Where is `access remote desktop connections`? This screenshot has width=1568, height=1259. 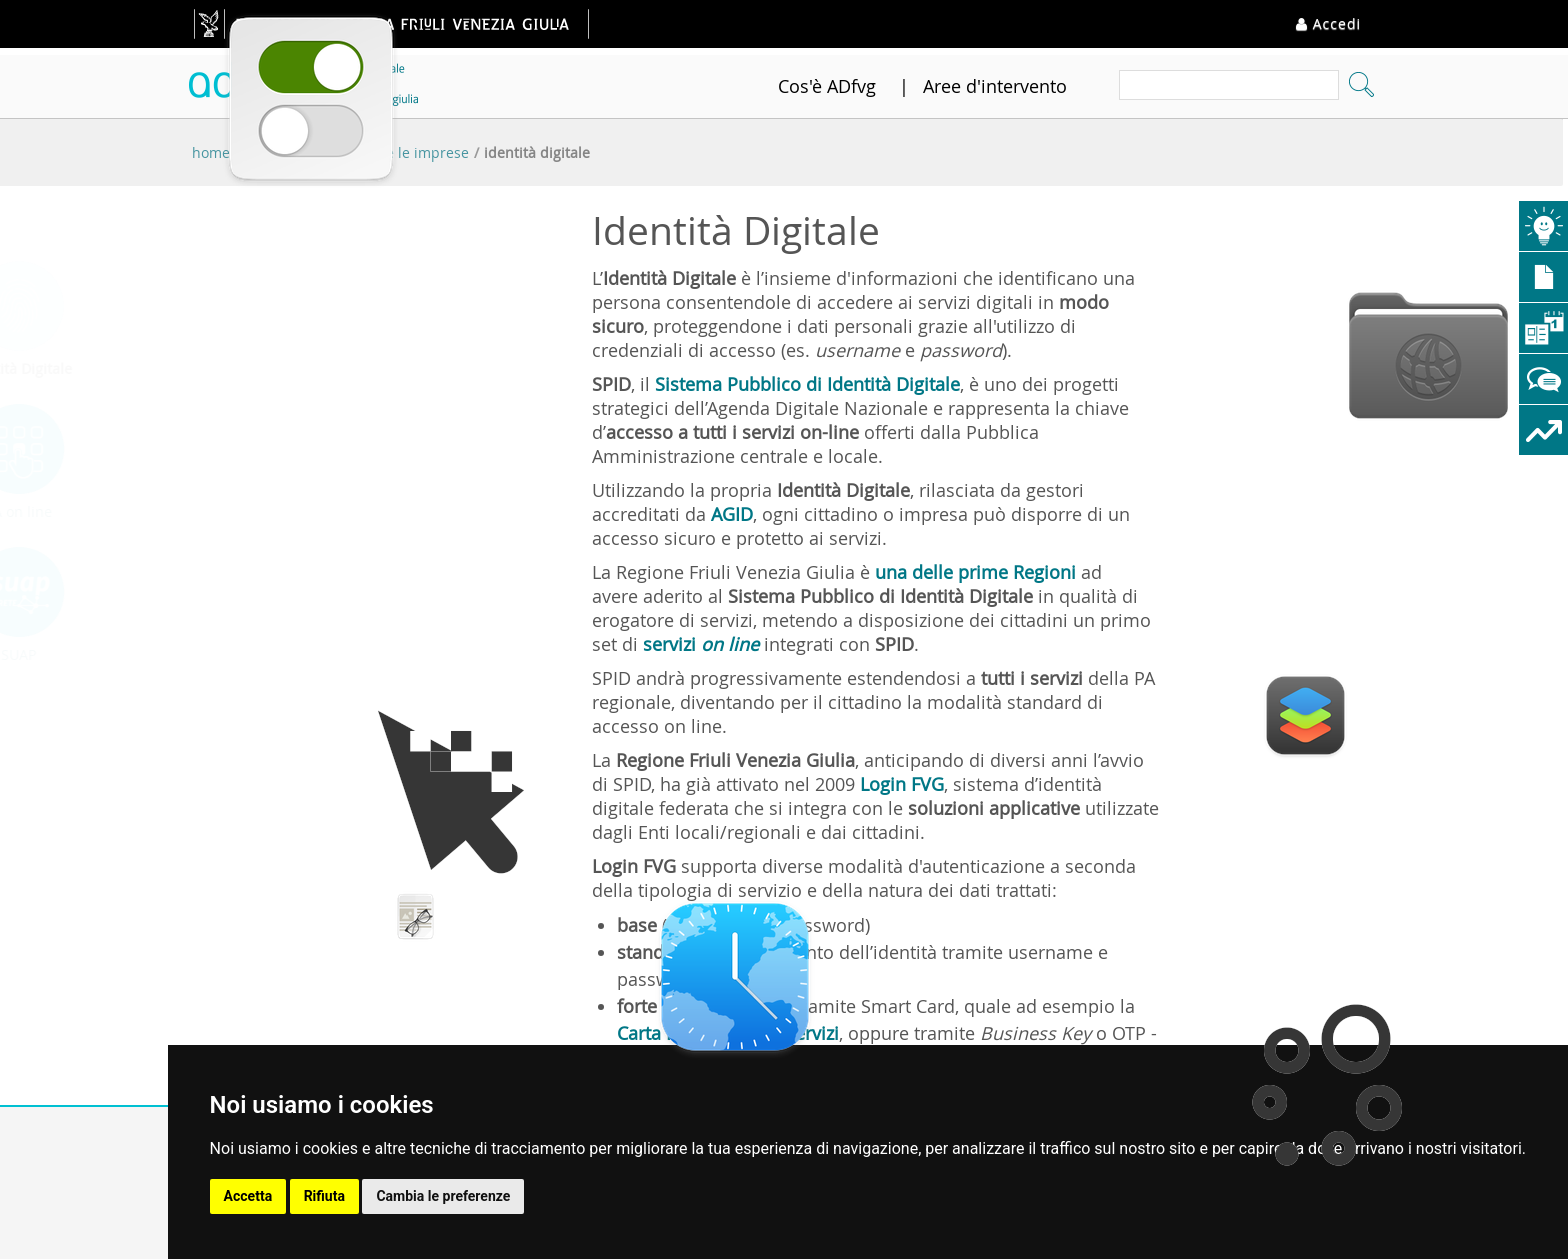 access remote desktop connections is located at coordinates (451, 792).